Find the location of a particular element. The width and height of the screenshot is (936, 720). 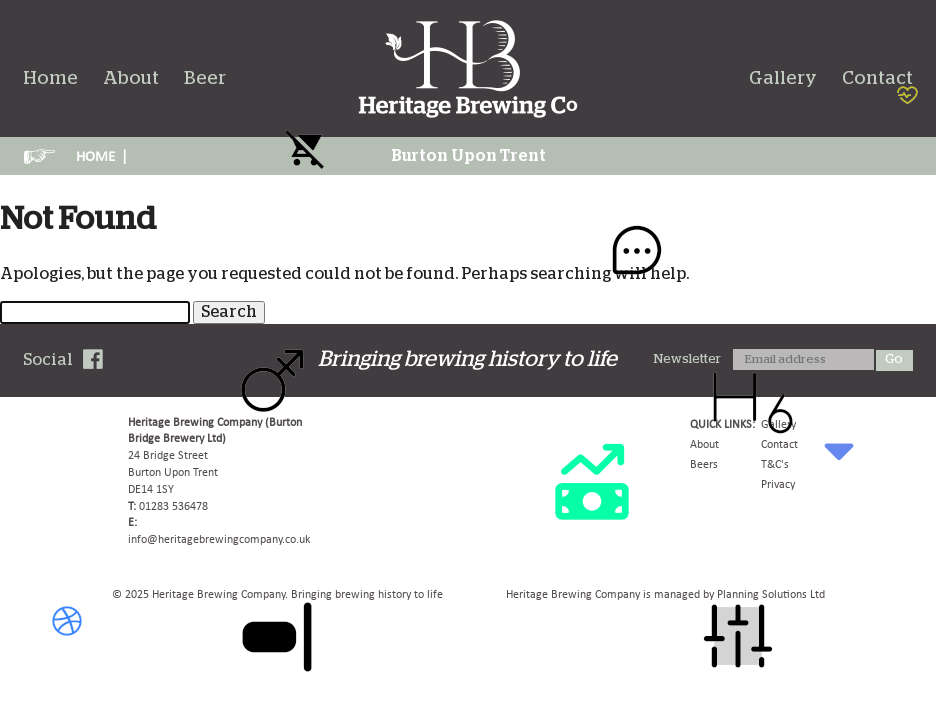

indicates transgender or non-binary gender identity option is located at coordinates (273, 379).